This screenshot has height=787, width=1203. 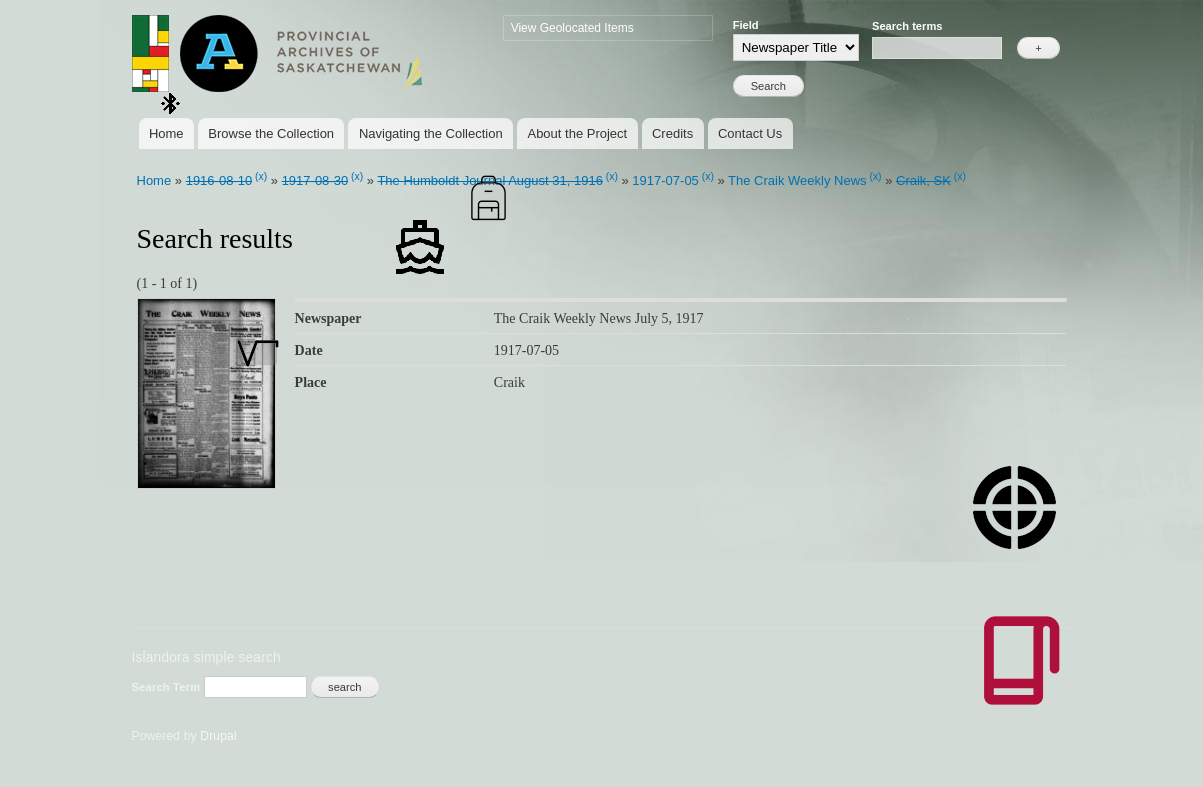 I want to click on view towel or linen amenities, so click(x=1018, y=660).